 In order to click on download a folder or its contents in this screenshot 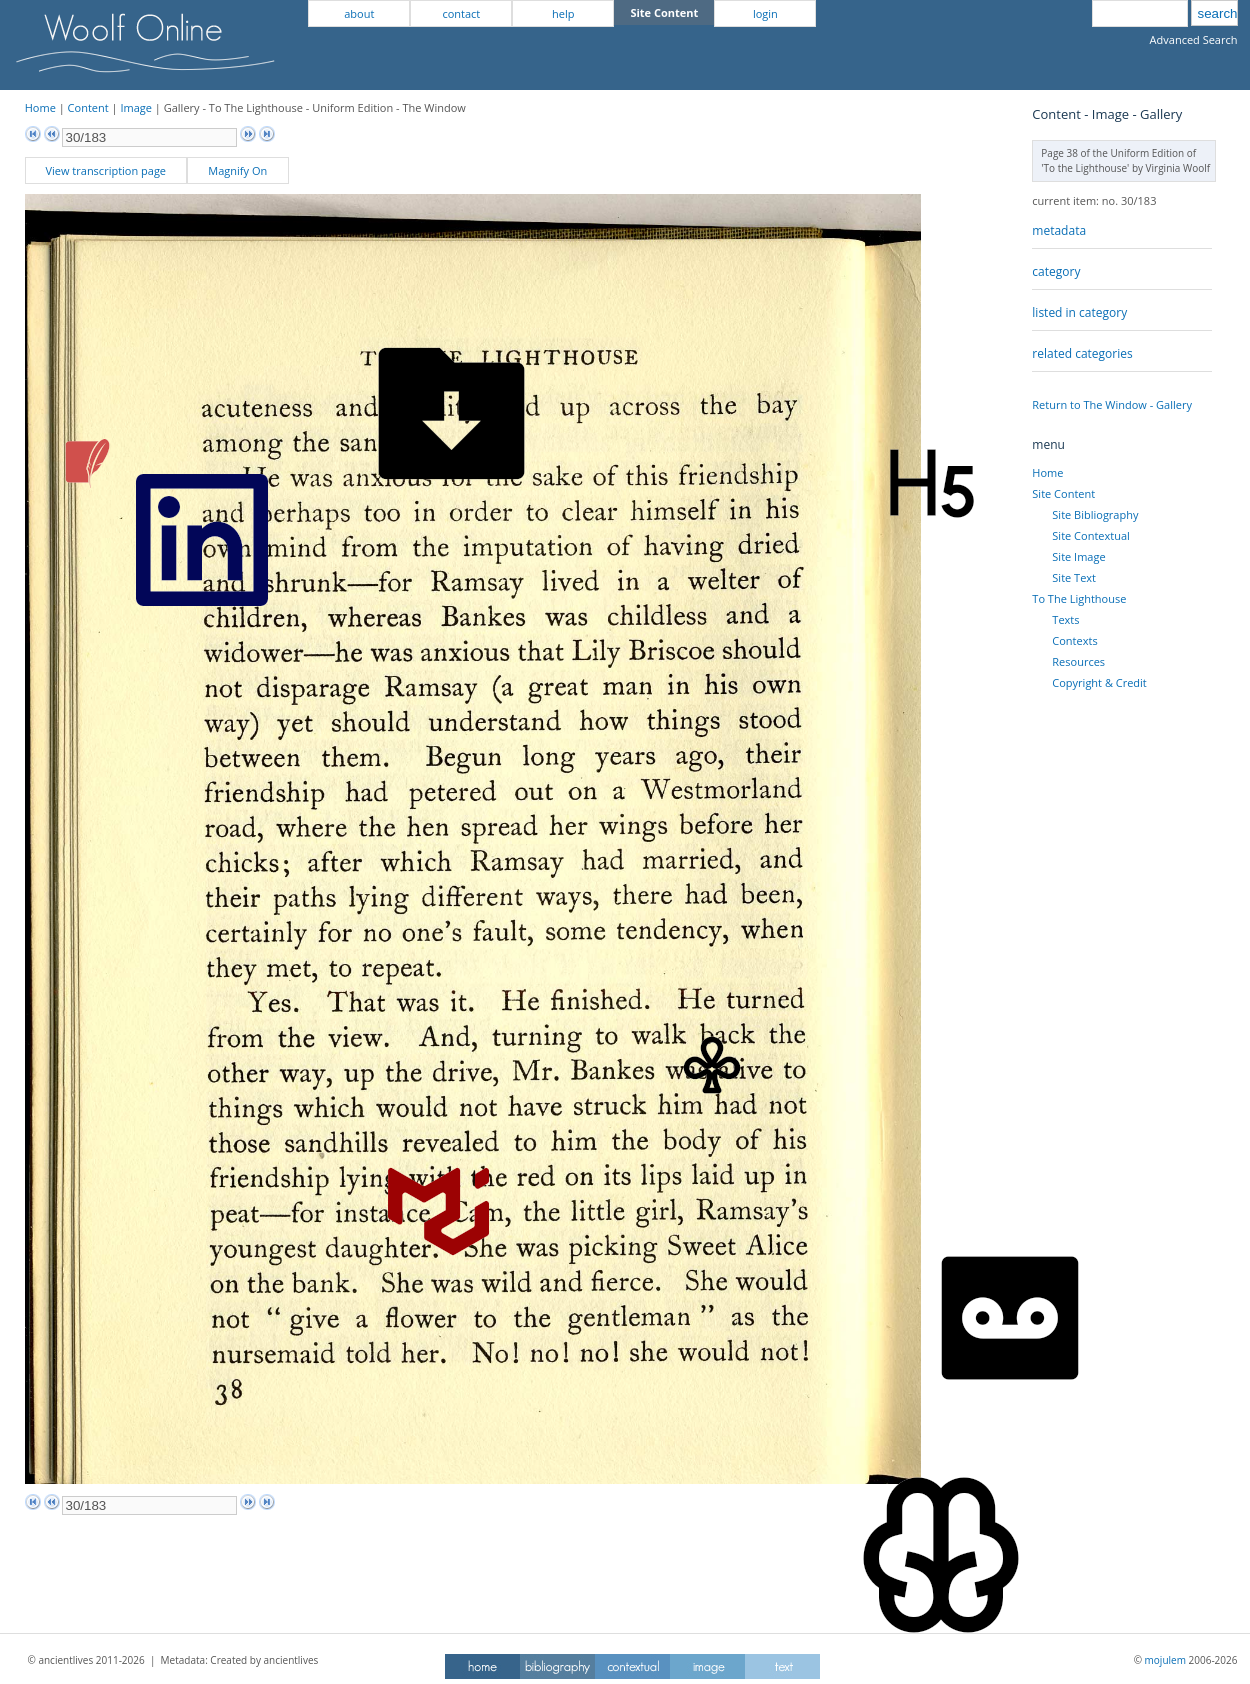, I will do `click(451, 413)`.